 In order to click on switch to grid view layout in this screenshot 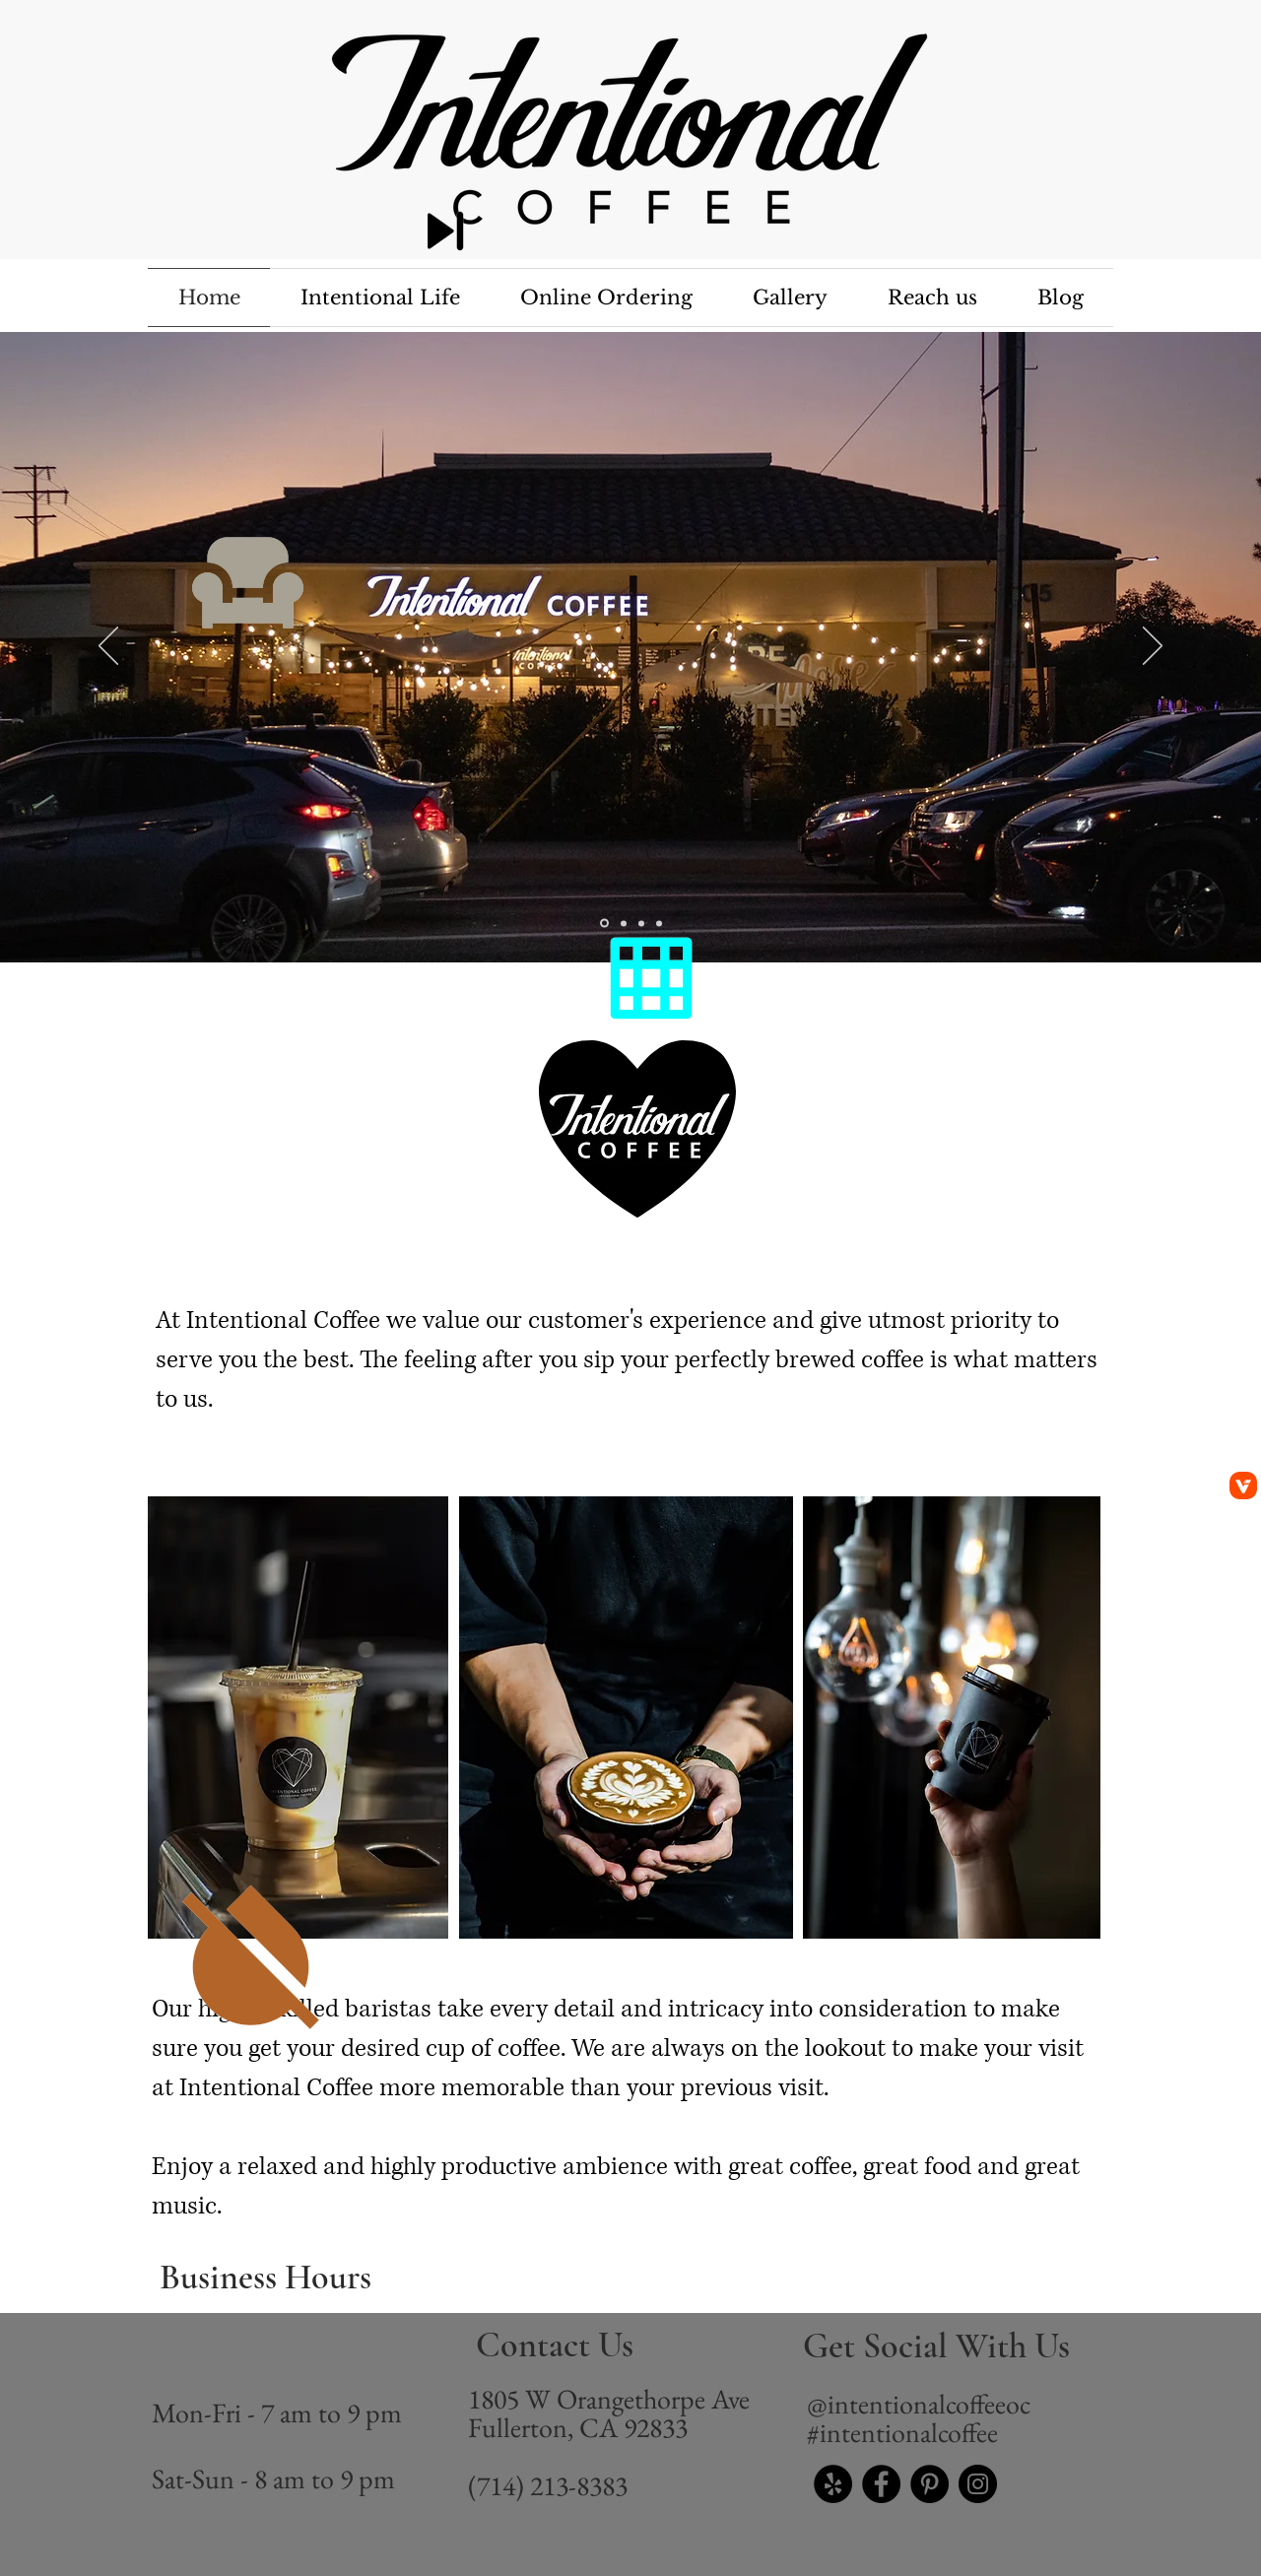, I will do `click(651, 978)`.